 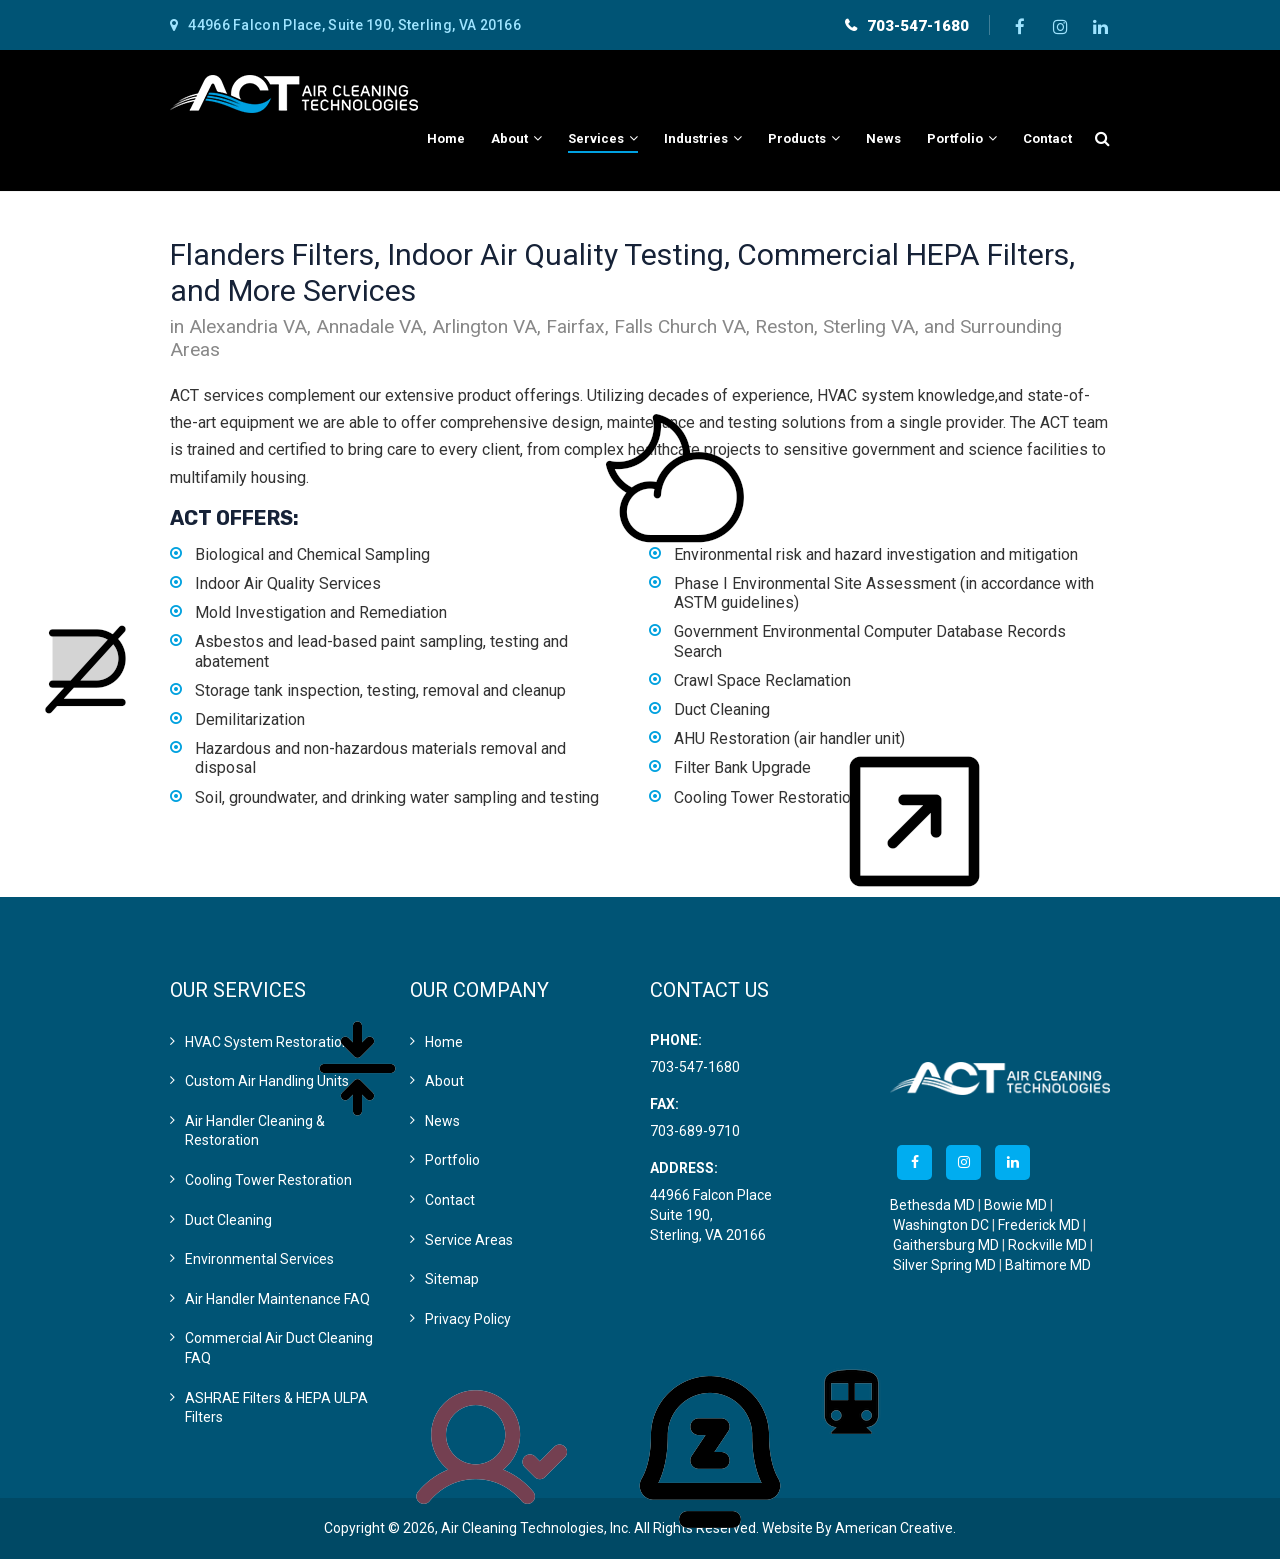 What do you see at coordinates (672, 485) in the screenshot?
I see `indicates nighttime or evening weather conditions` at bounding box center [672, 485].